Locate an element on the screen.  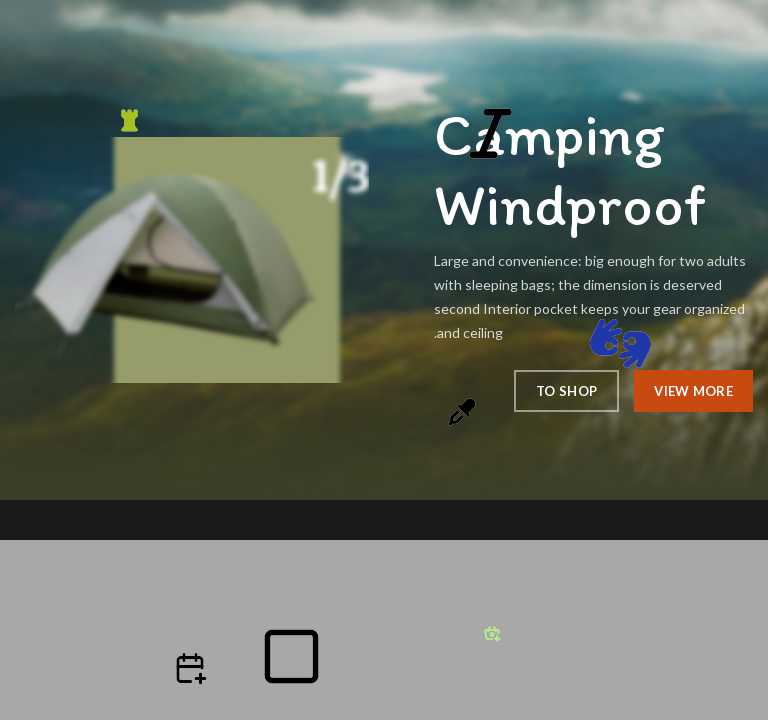
select a color from the canvas is located at coordinates (462, 412).